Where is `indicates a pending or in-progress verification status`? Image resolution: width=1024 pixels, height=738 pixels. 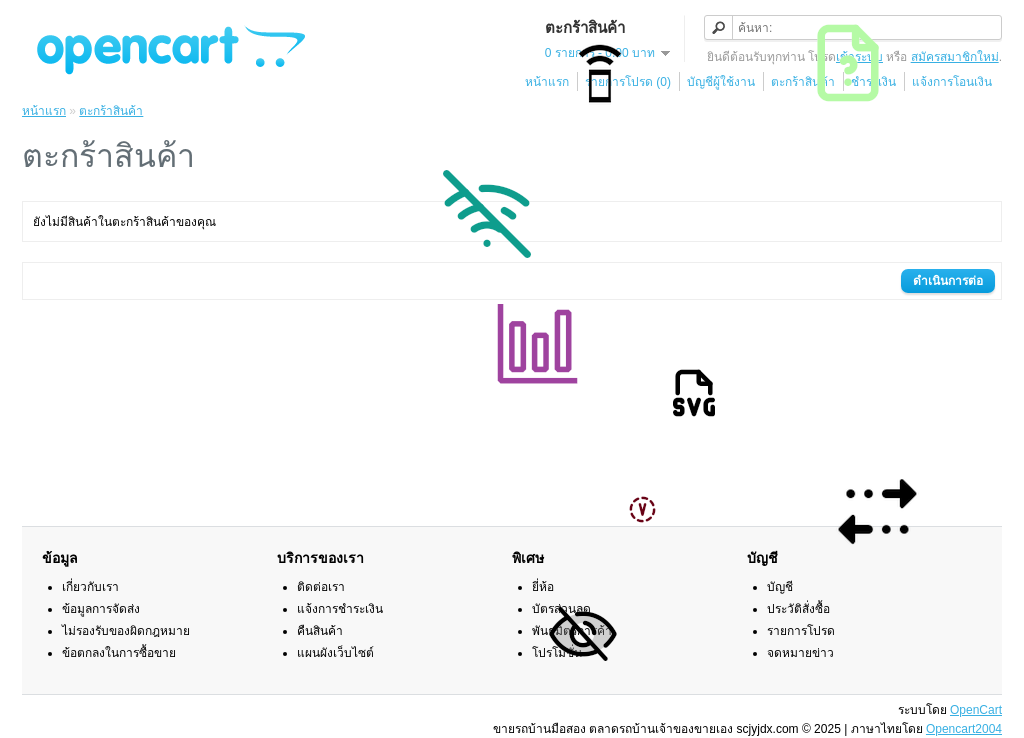
indicates a pending or in-progress verification status is located at coordinates (642, 509).